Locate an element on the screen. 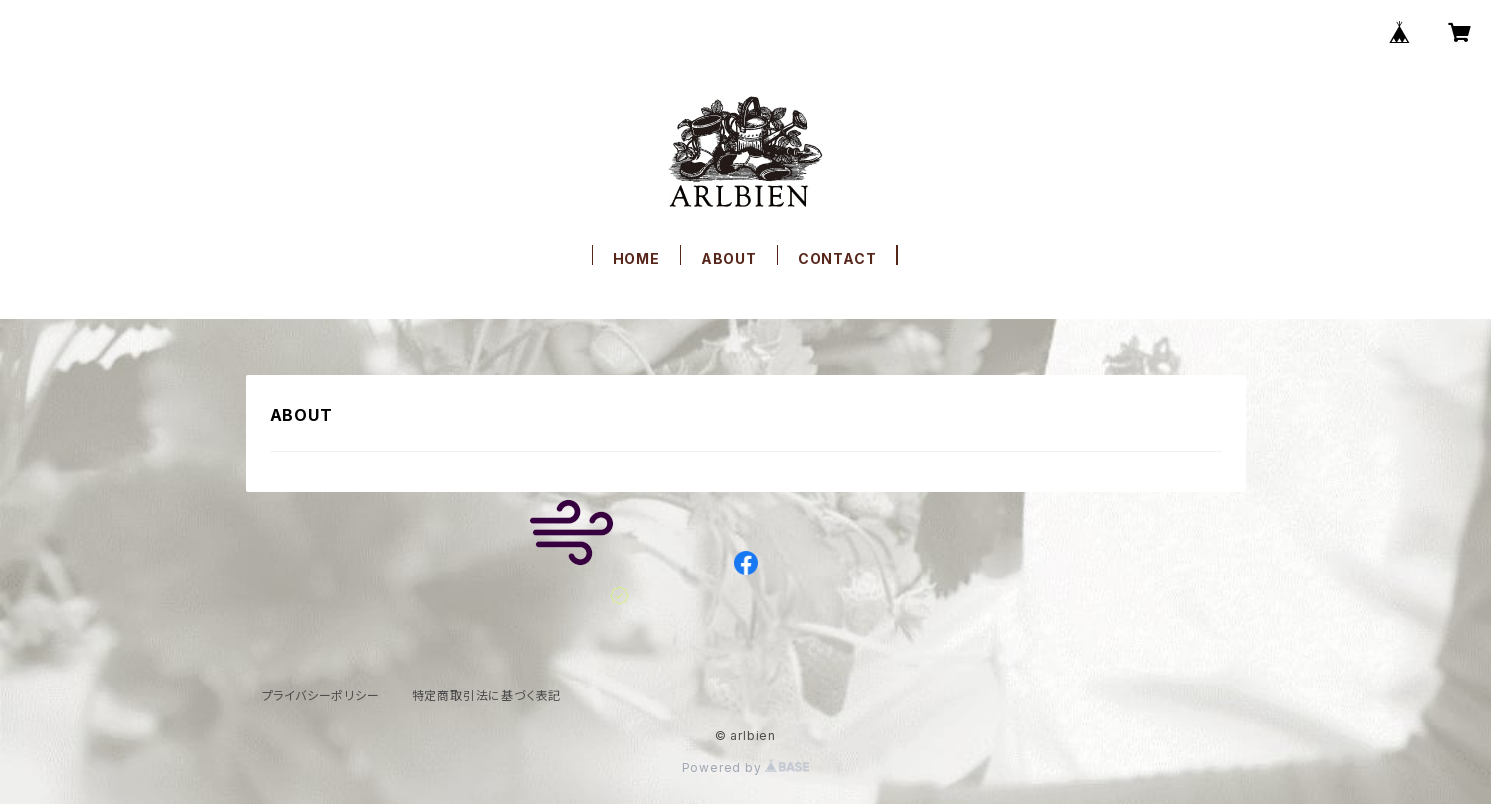 The width and height of the screenshot is (1491, 804). indicates verified or authenticated status is located at coordinates (619, 595).